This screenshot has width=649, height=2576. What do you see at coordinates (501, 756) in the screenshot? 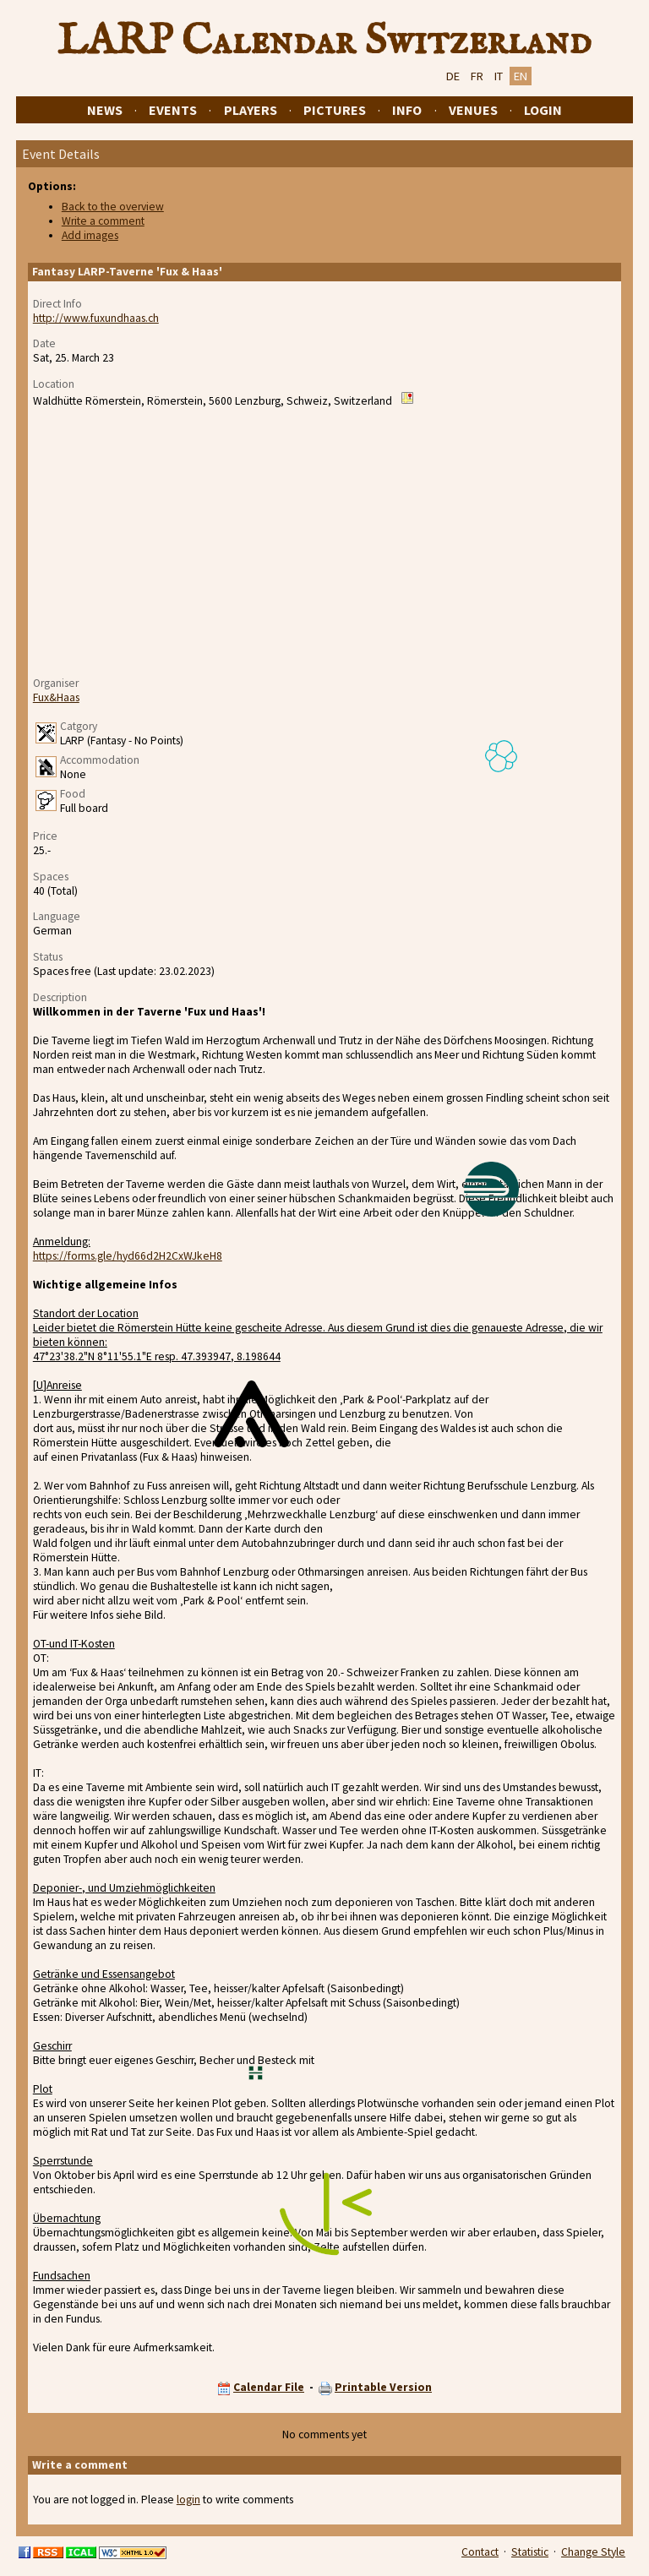
I see `elastic company logo` at bounding box center [501, 756].